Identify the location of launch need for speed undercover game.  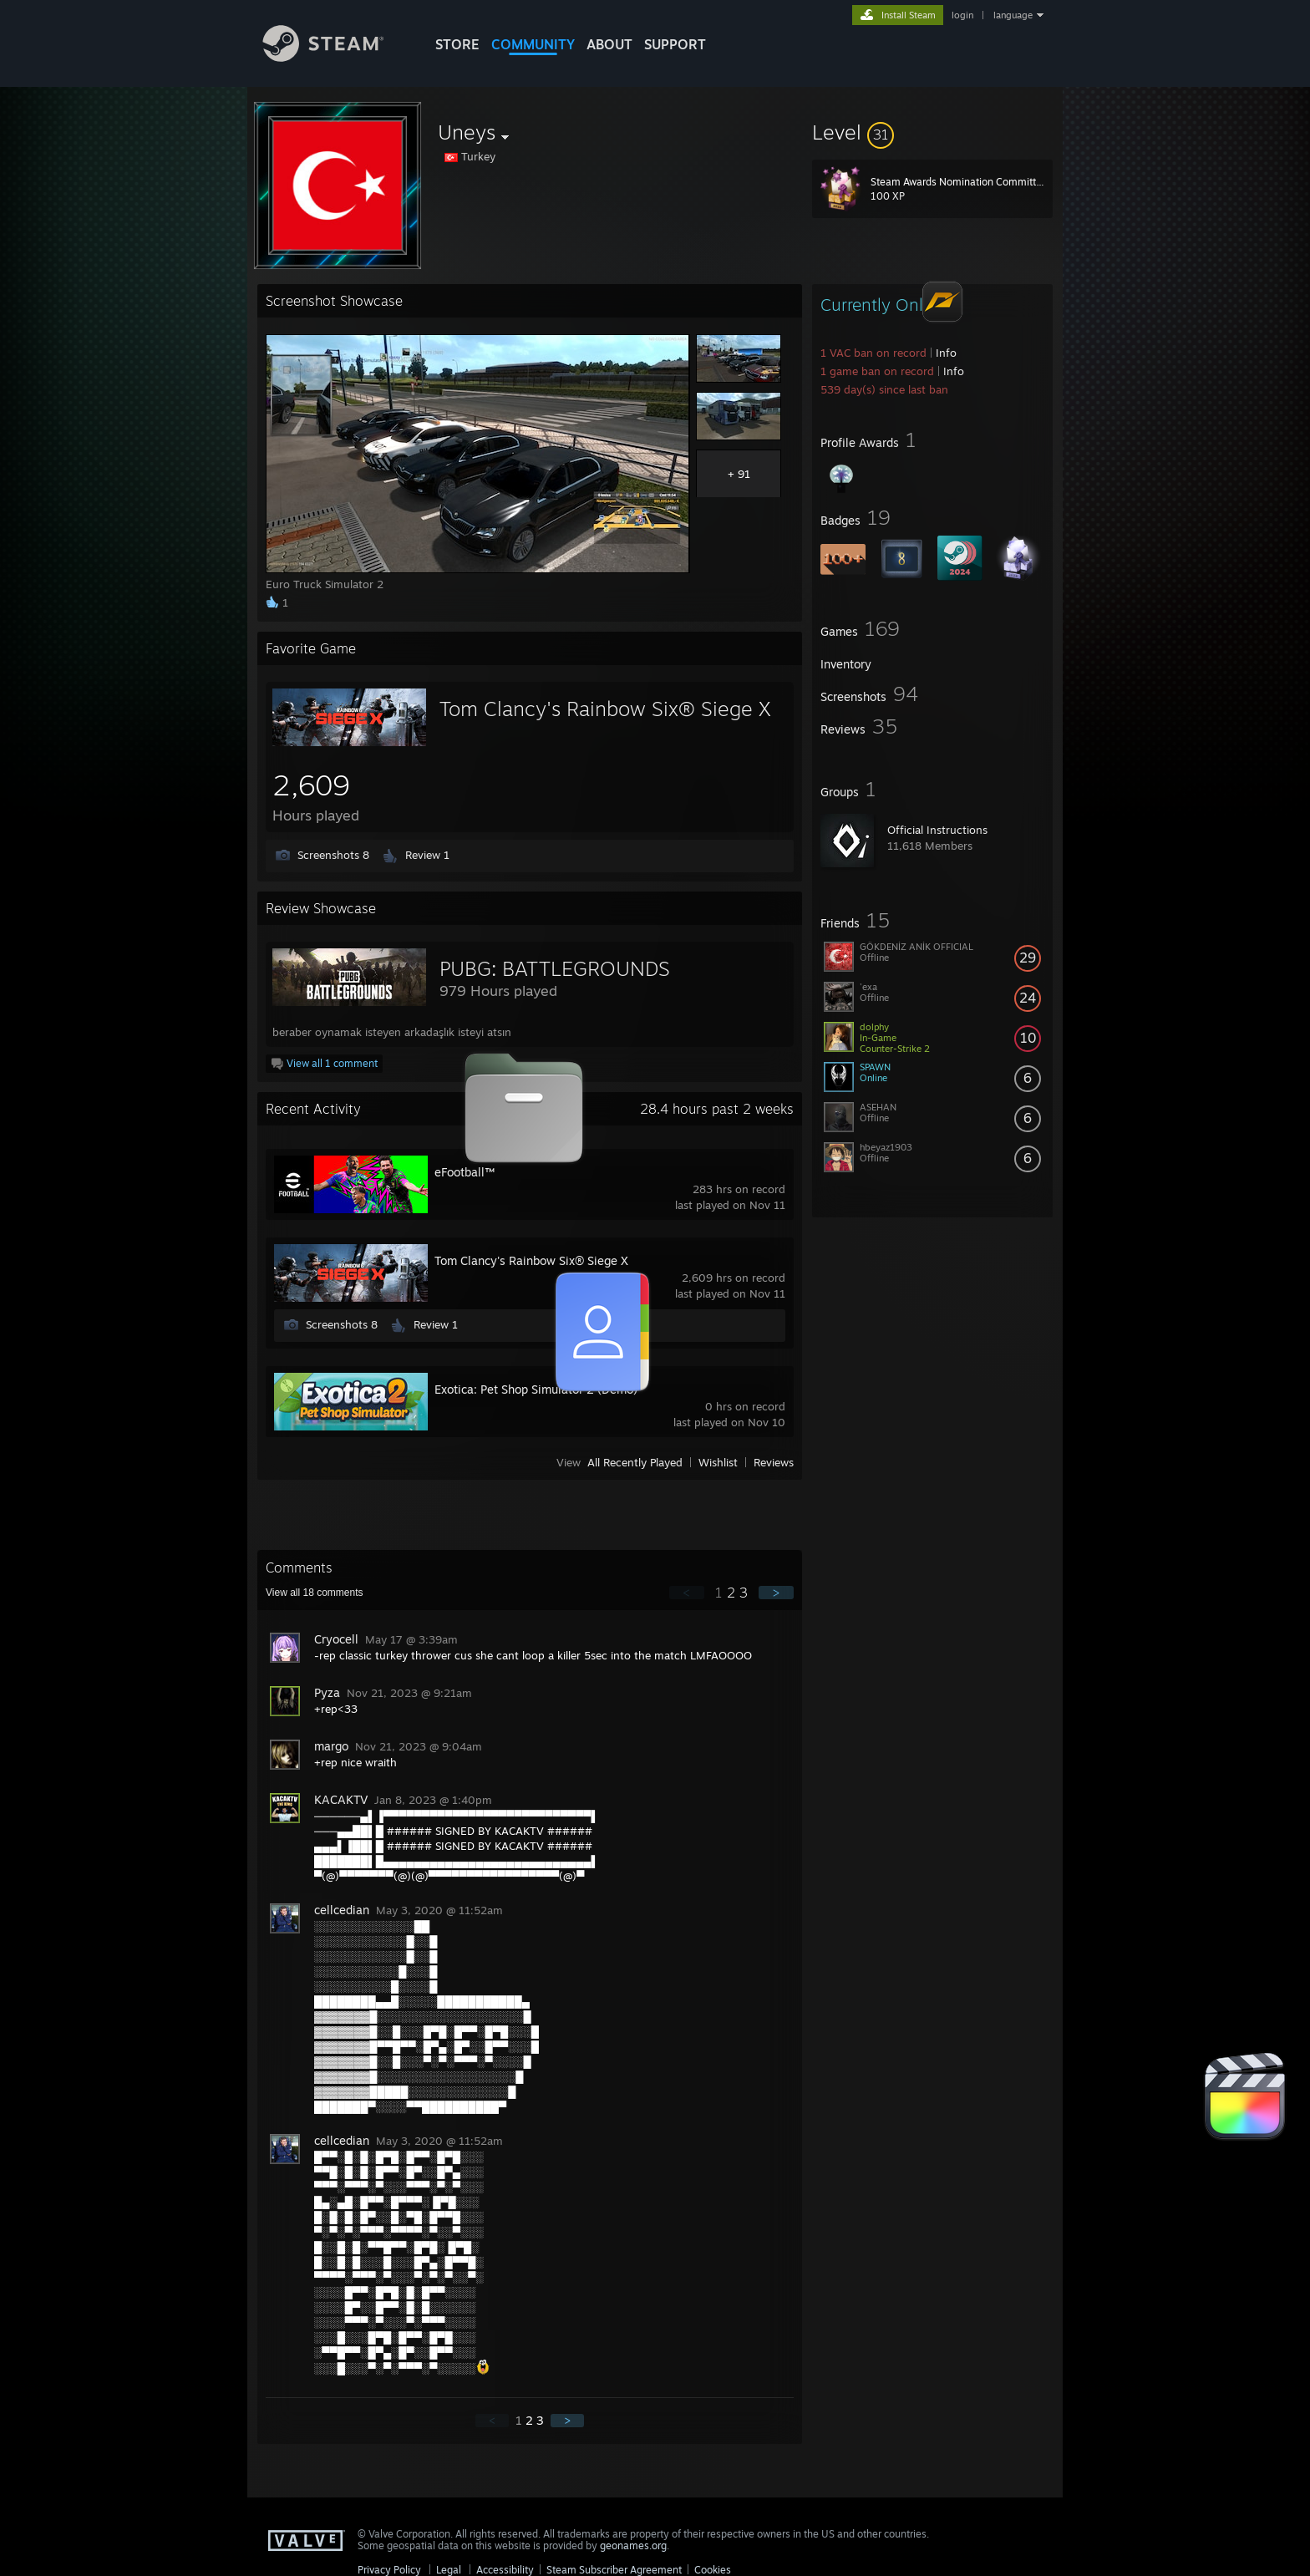
(942, 302).